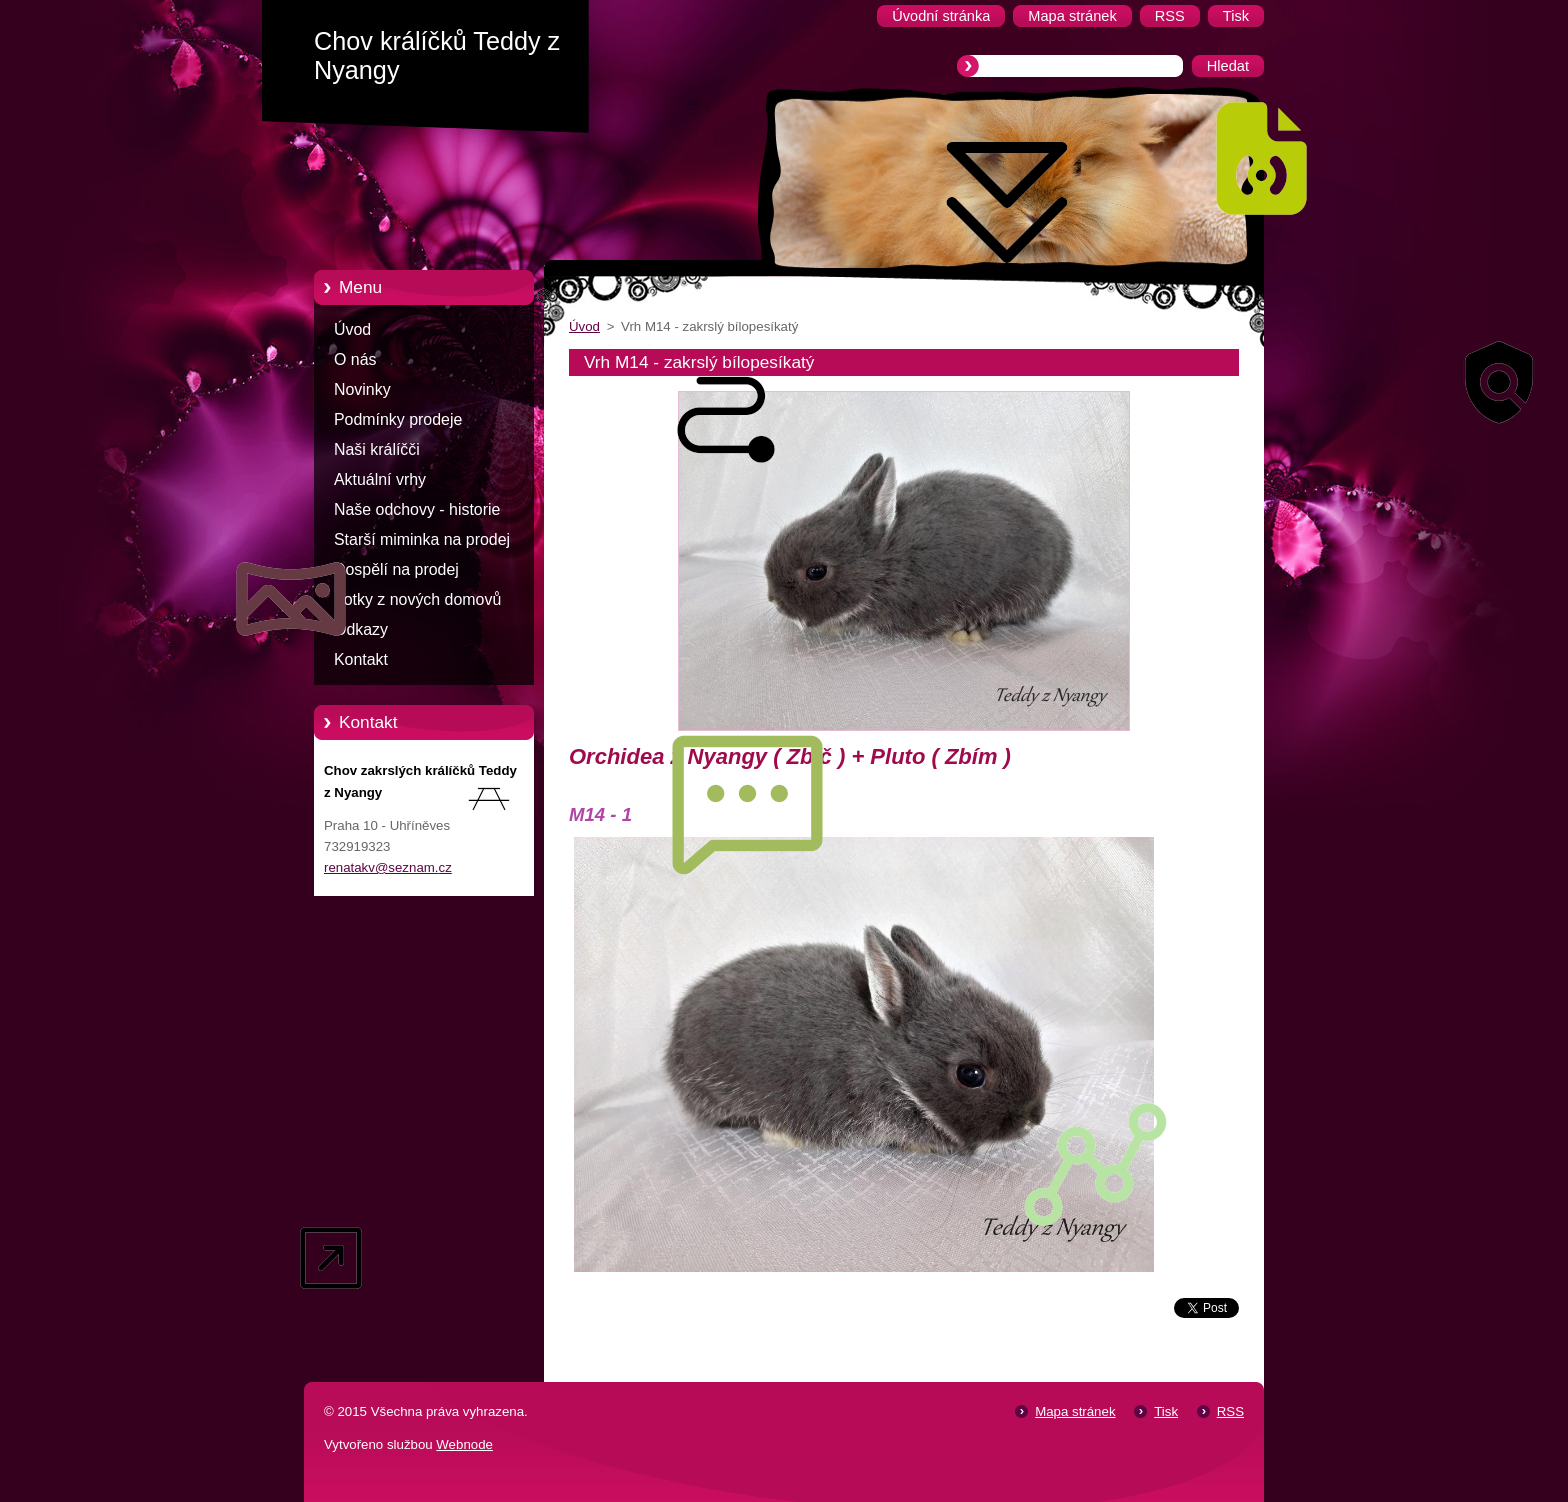 Image resolution: width=1568 pixels, height=1502 pixels. Describe the element at coordinates (1007, 197) in the screenshot. I see `expand content or show more items below` at that location.